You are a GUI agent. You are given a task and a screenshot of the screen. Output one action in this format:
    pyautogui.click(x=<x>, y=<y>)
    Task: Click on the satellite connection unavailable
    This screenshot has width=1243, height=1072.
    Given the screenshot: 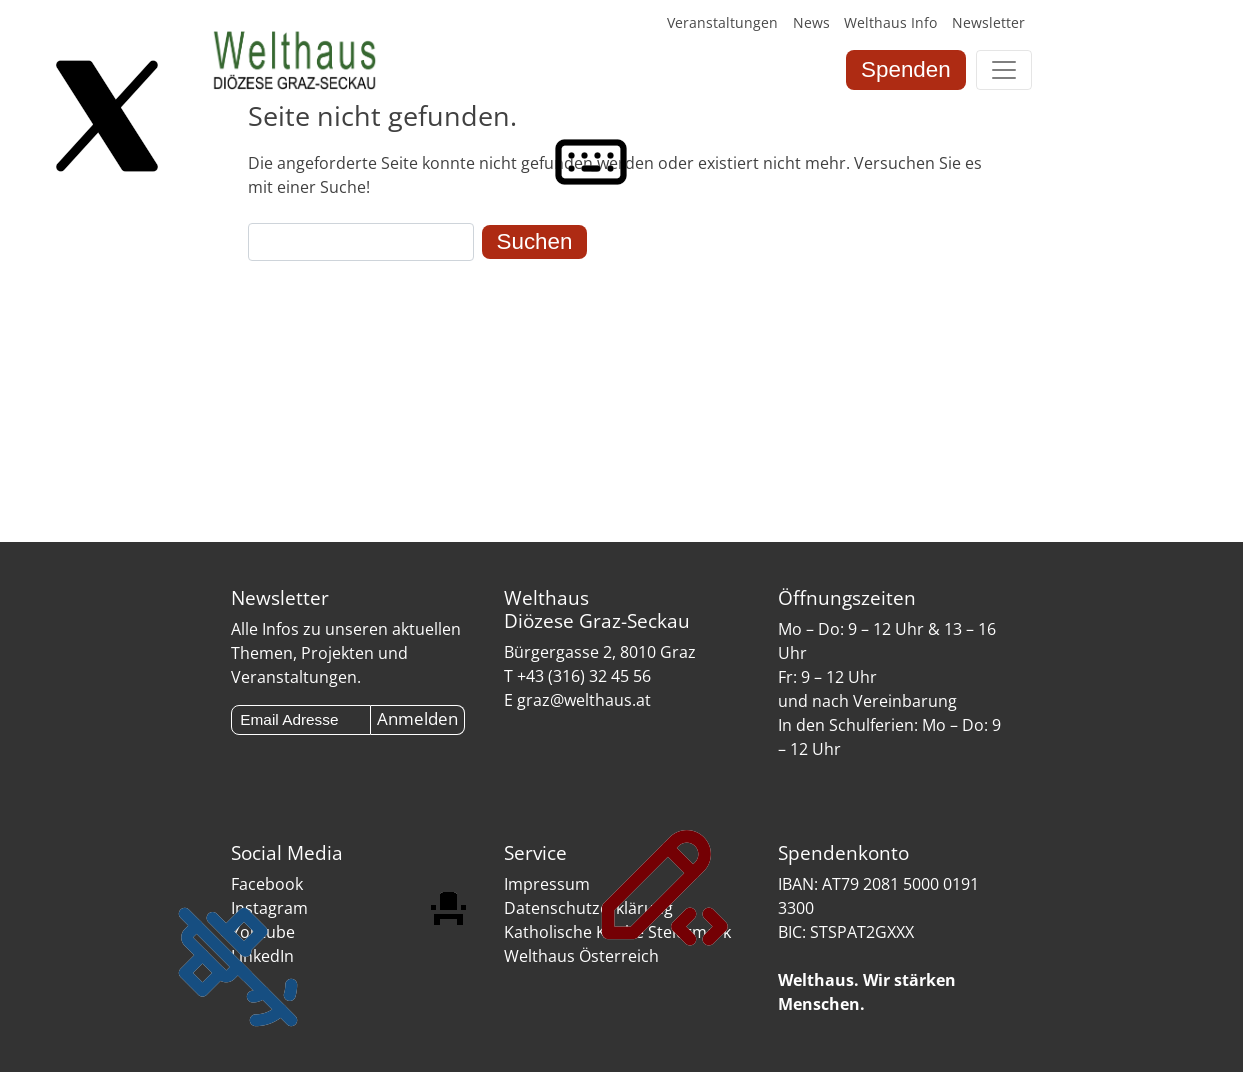 What is the action you would take?
    pyautogui.click(x=238, y=967)
    